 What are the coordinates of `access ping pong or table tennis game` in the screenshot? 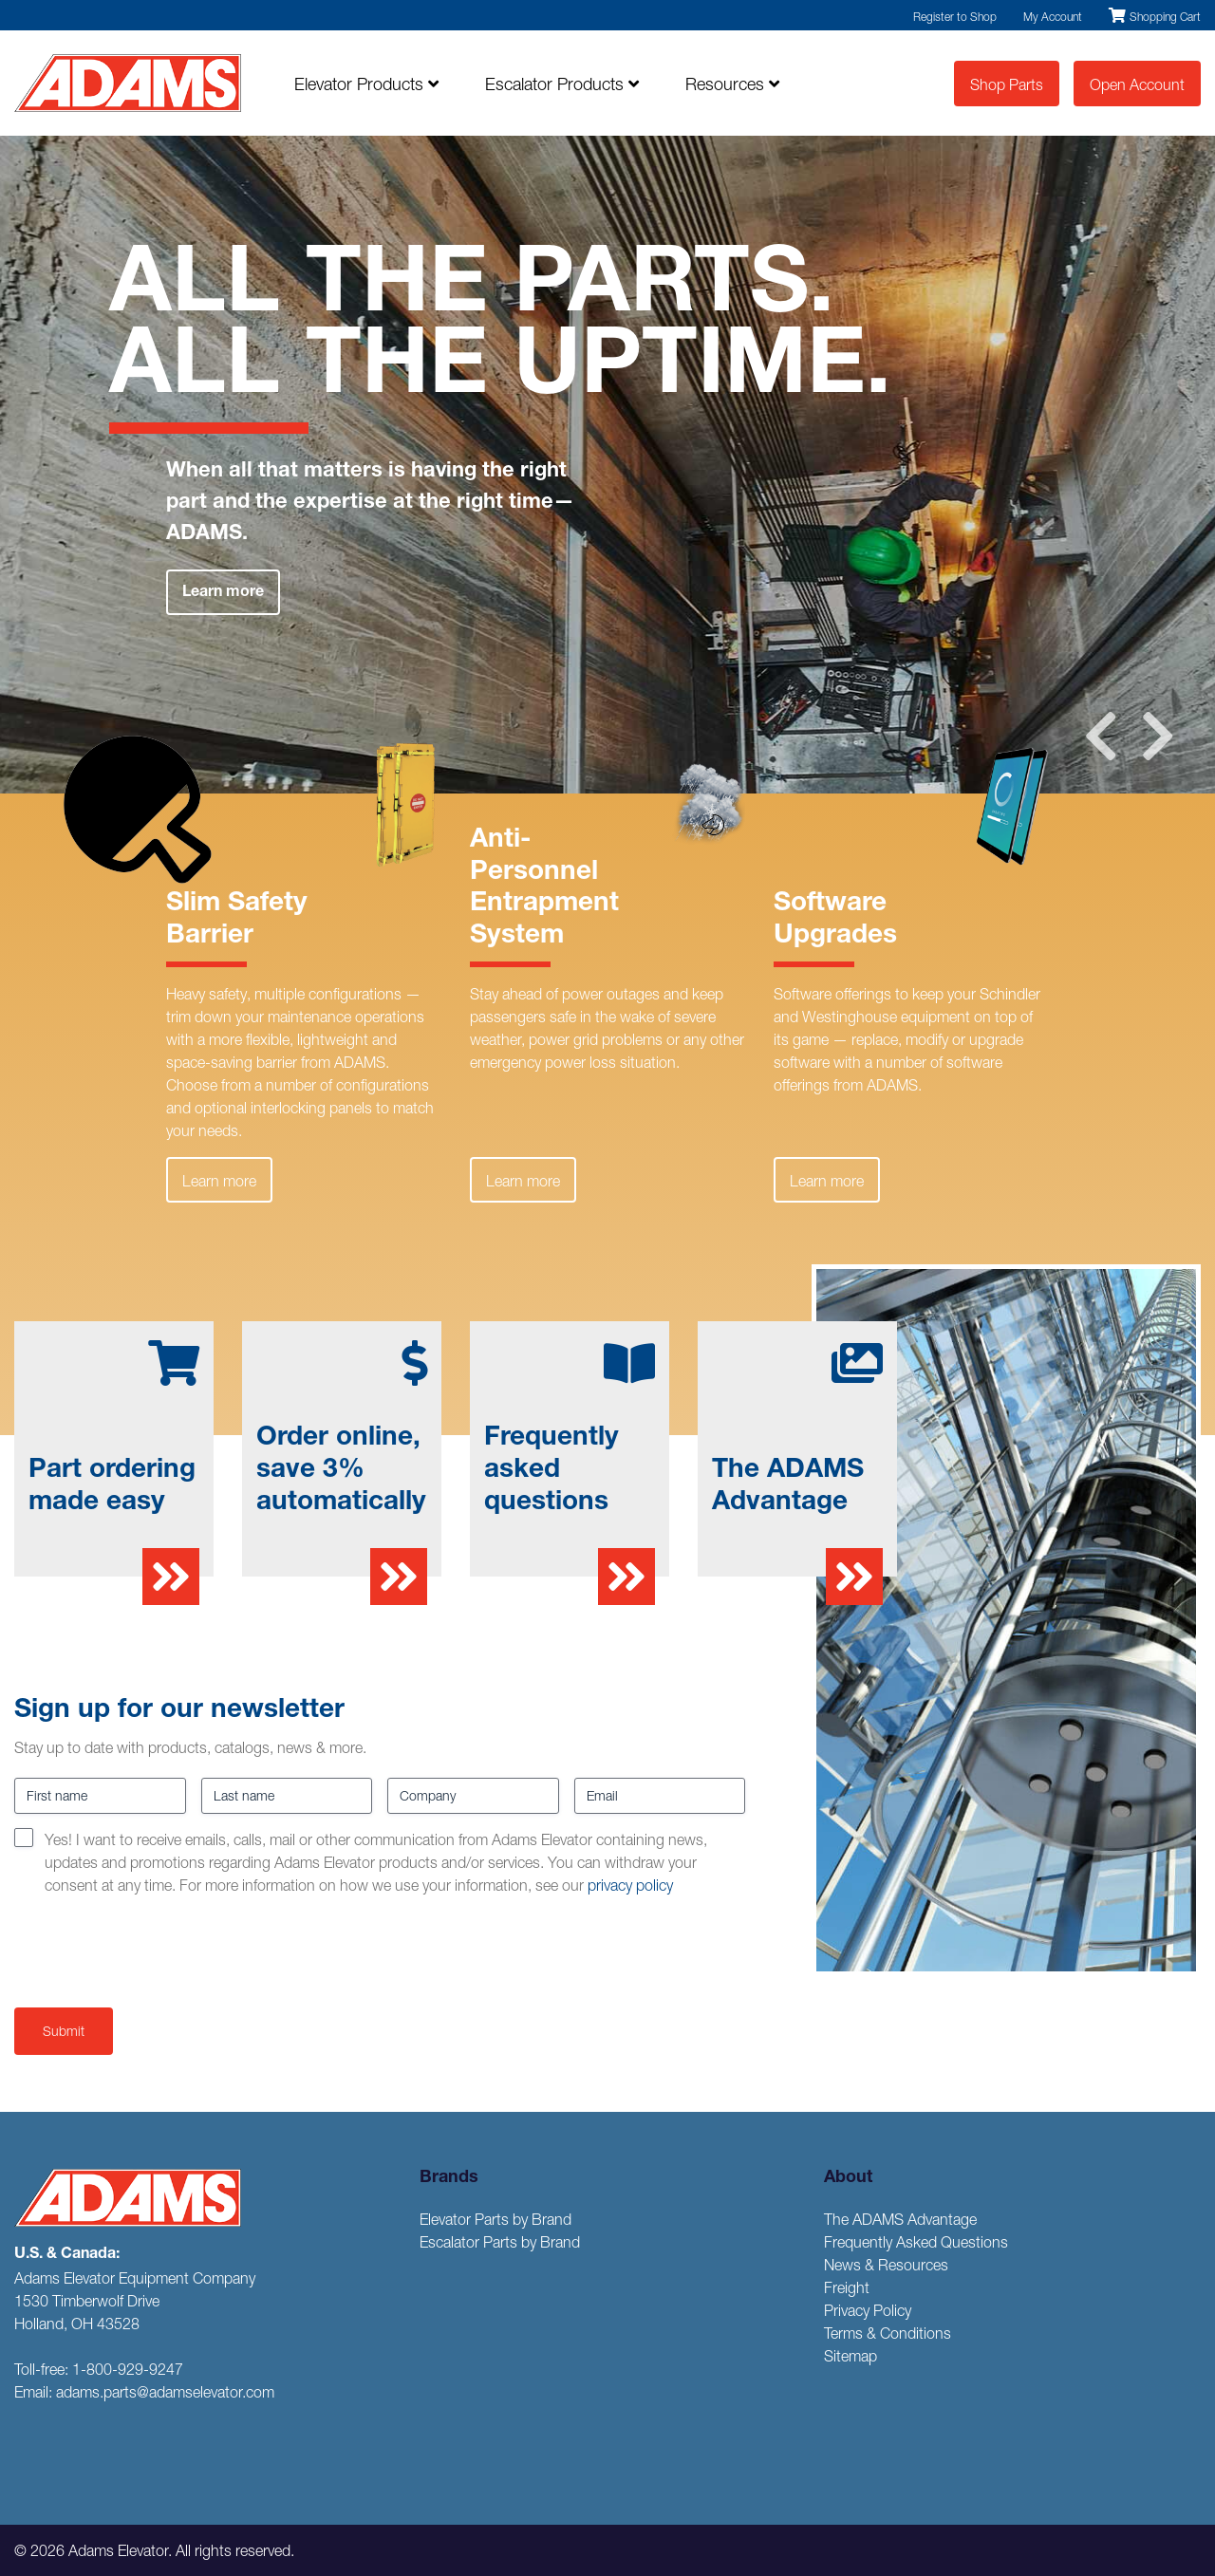 It's located at (135, 807).